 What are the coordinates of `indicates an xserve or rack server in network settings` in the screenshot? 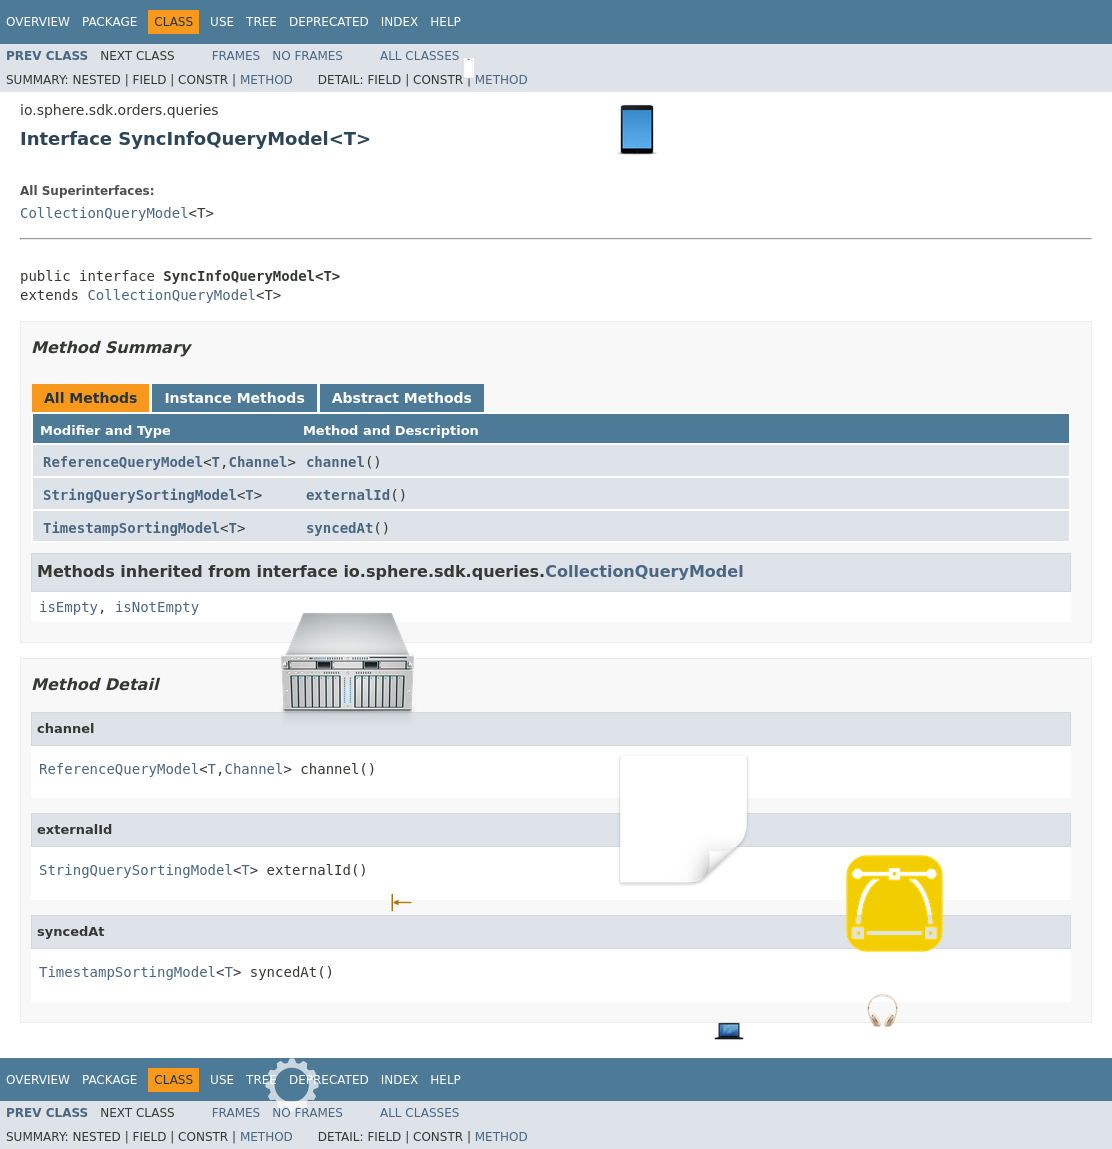 It's located at (347, 658).